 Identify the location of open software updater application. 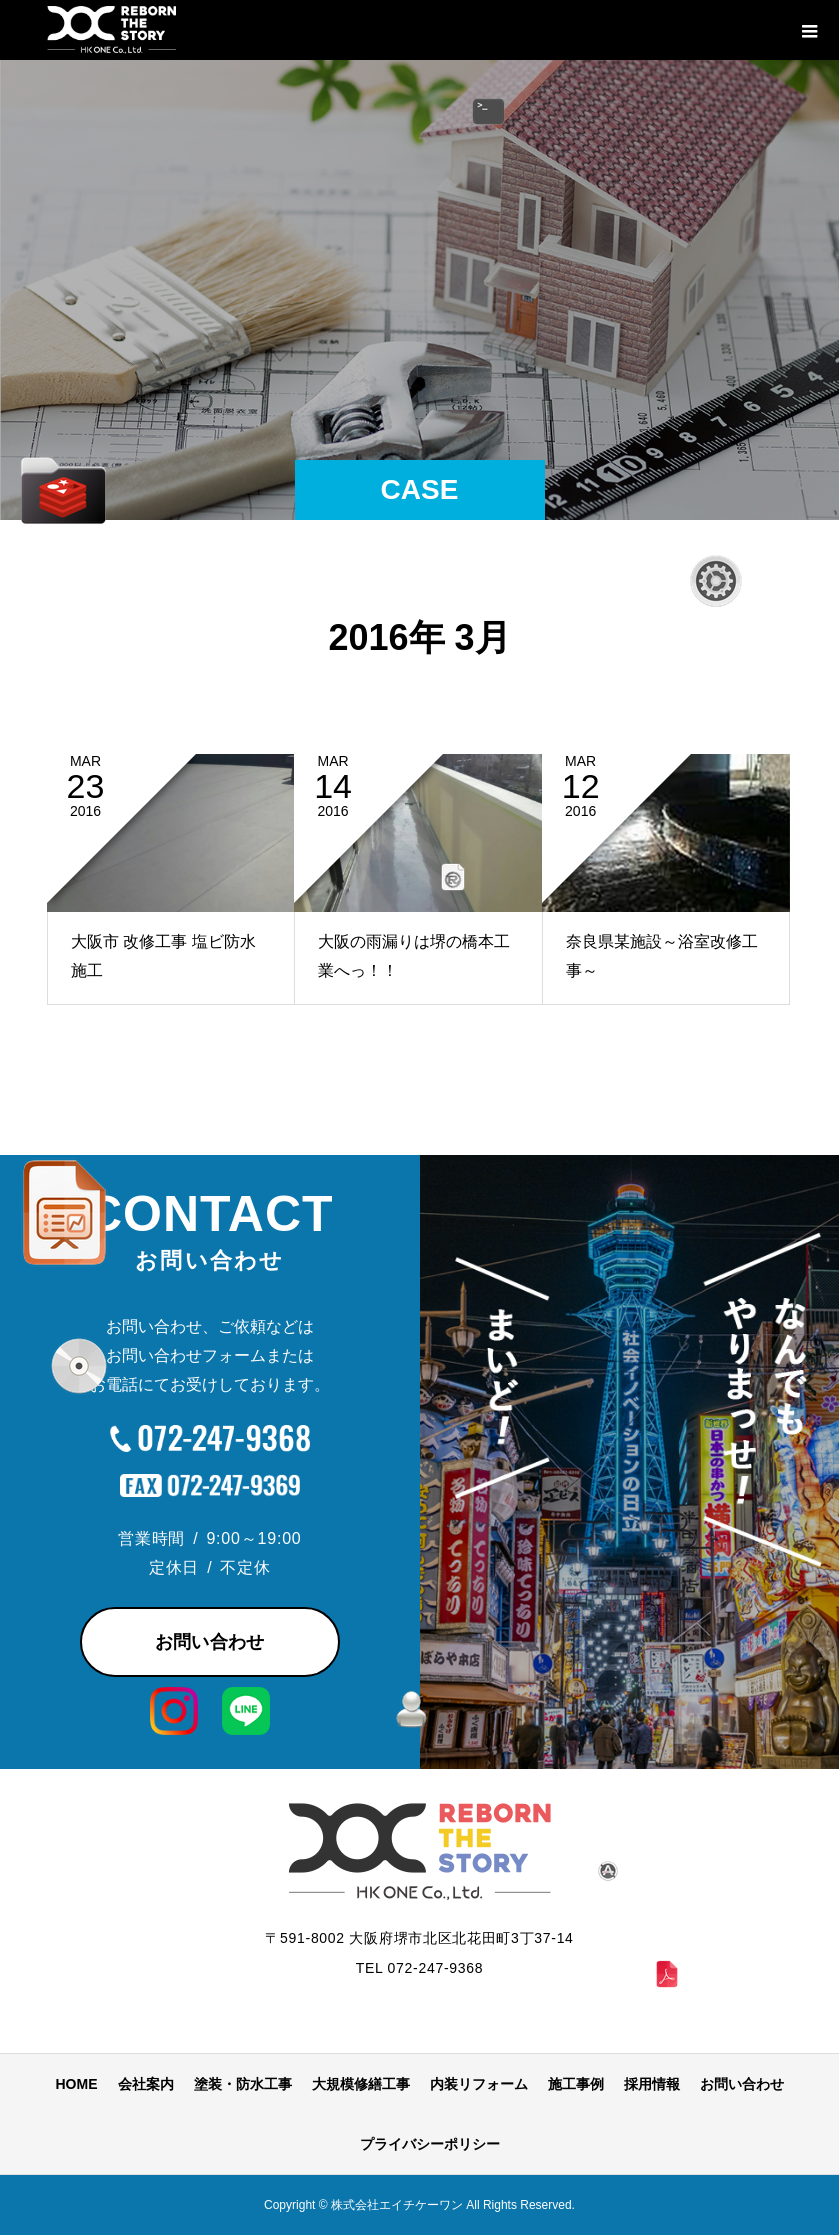
(608, 1871).